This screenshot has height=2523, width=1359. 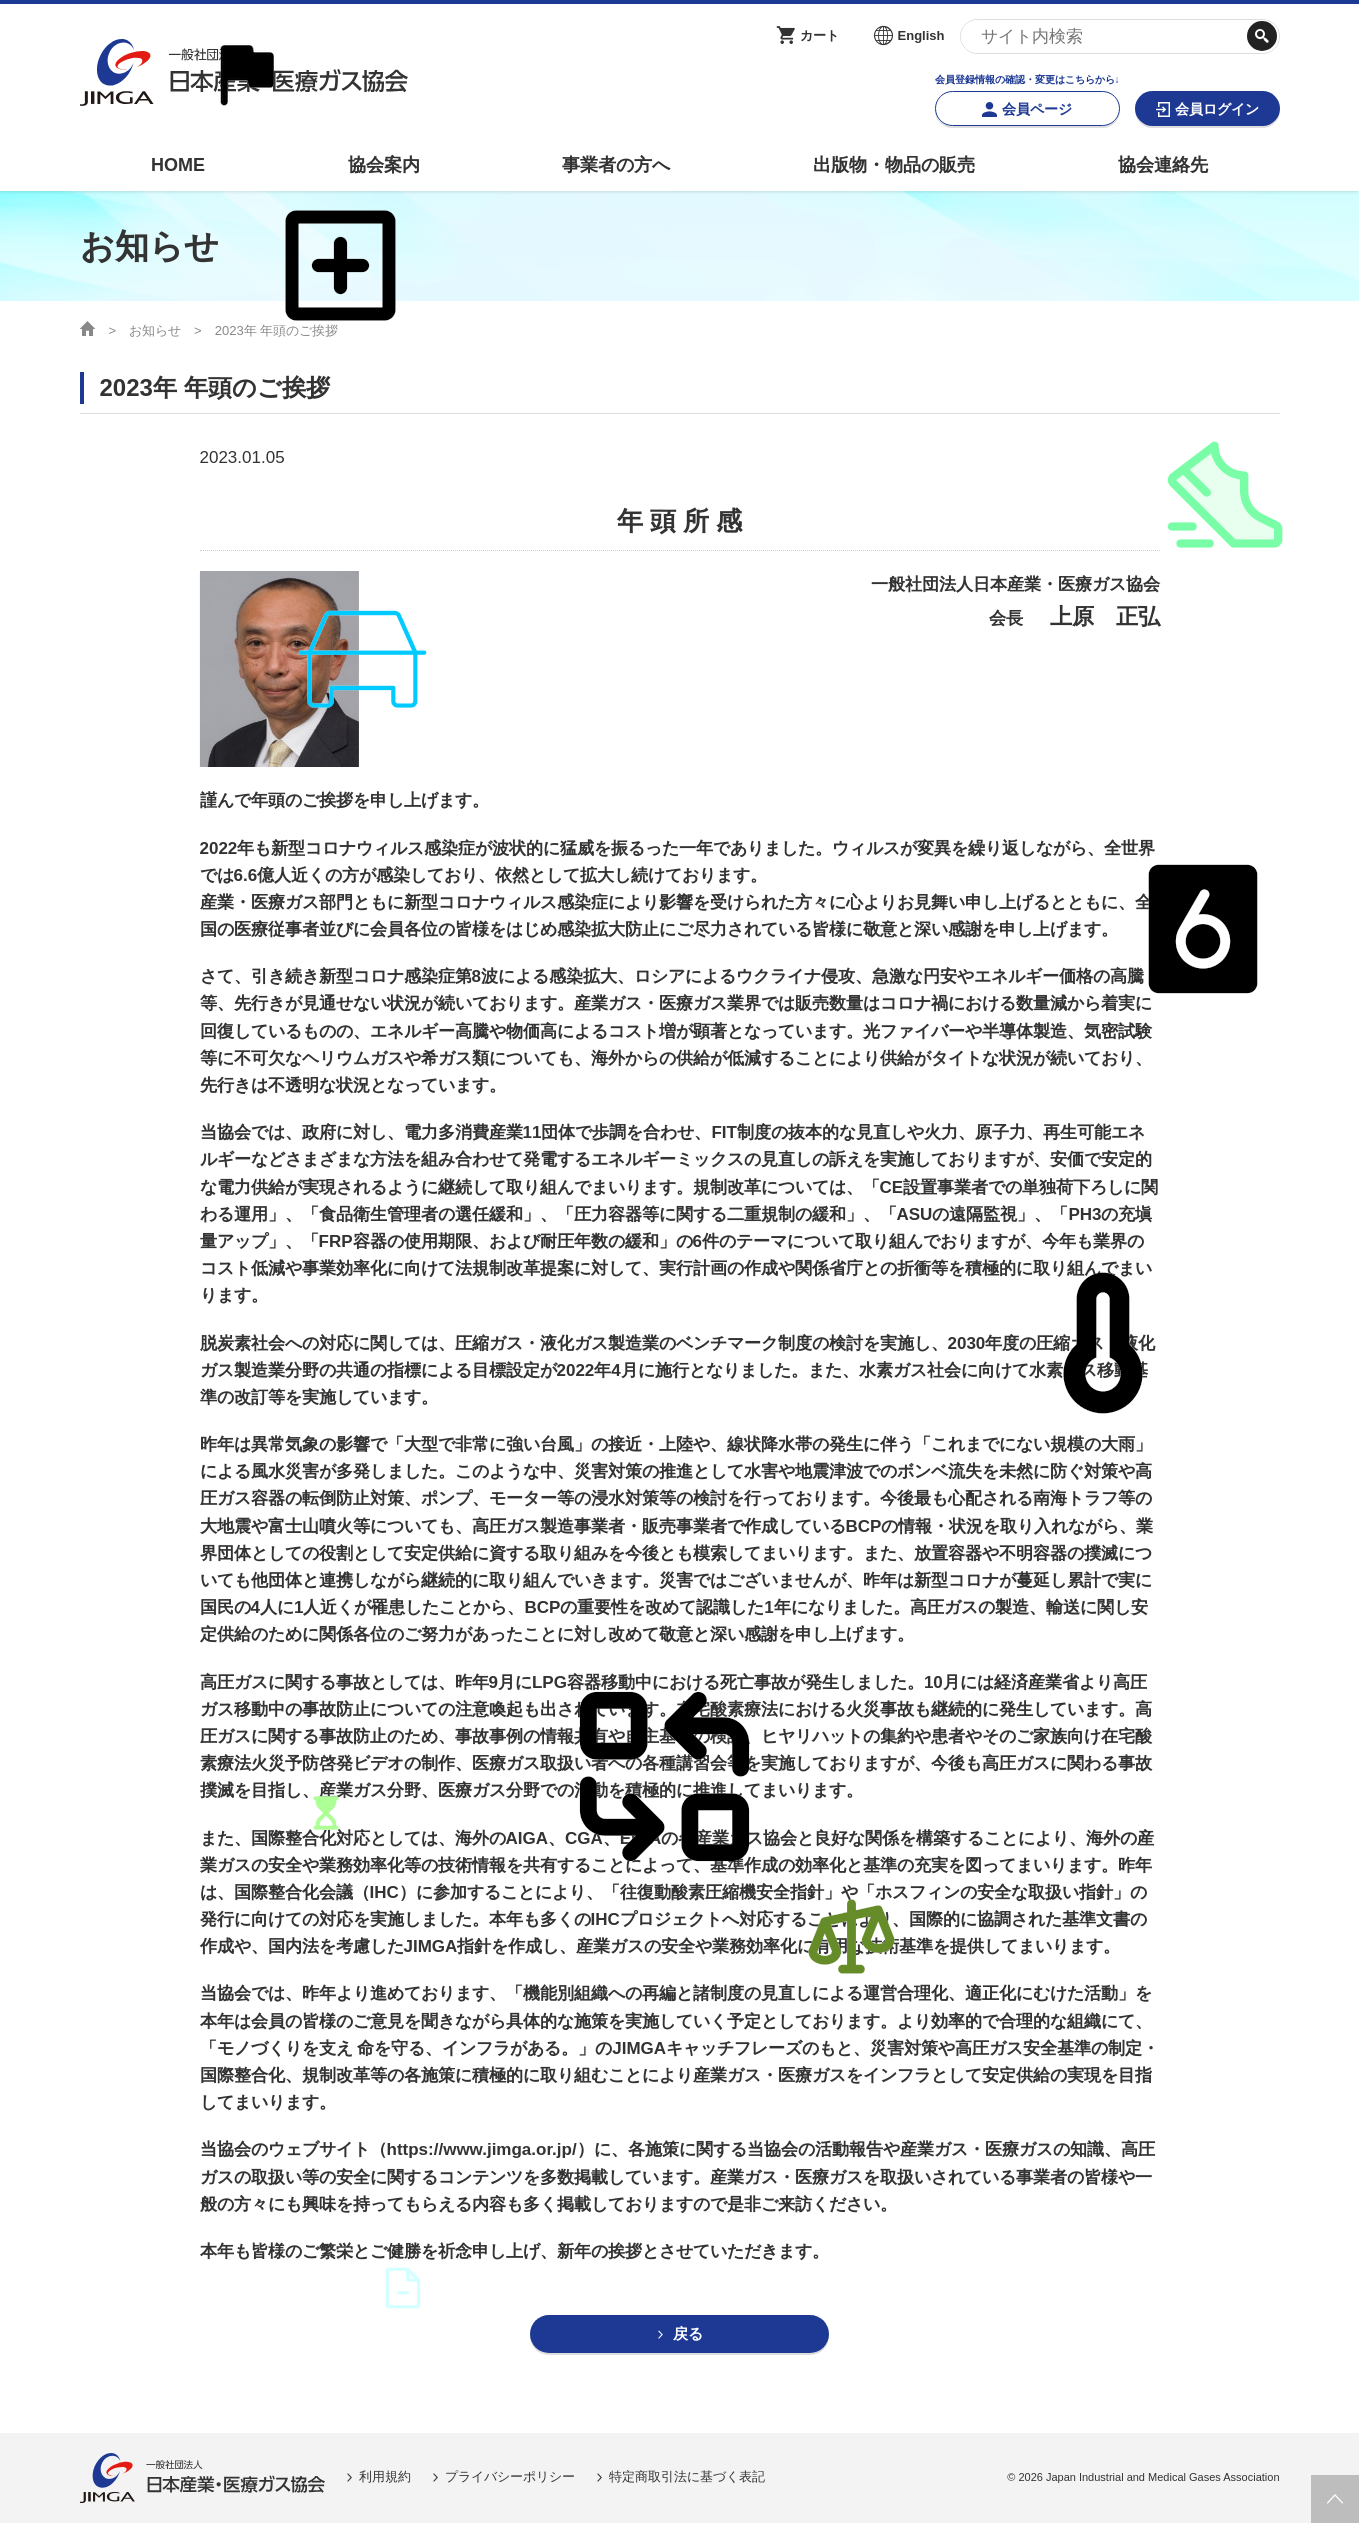 I want to click on flag or bookmark this item, so click(x=245, y=73).